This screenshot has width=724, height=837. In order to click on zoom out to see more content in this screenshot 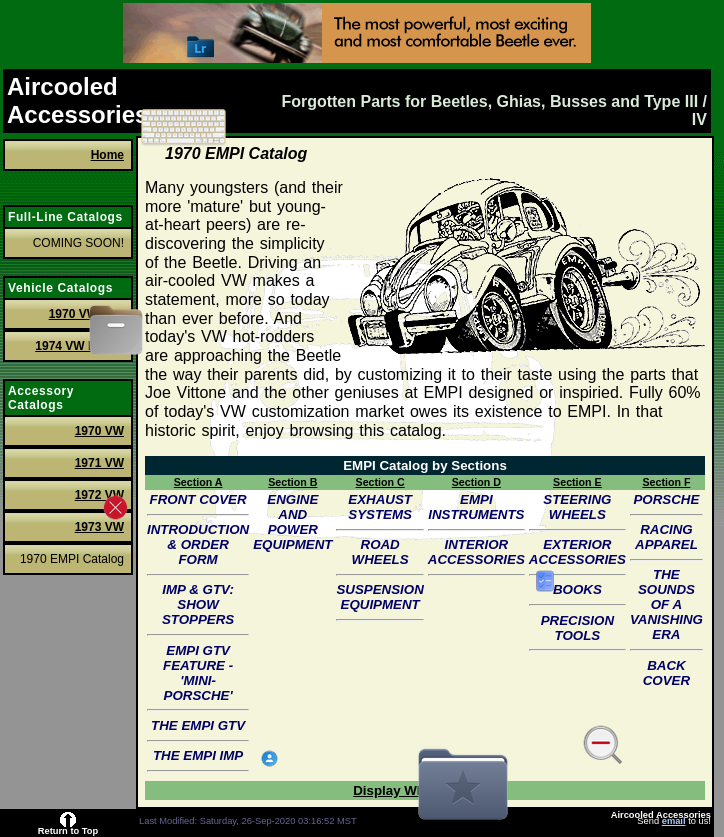, I will do `click(603, 745)`.